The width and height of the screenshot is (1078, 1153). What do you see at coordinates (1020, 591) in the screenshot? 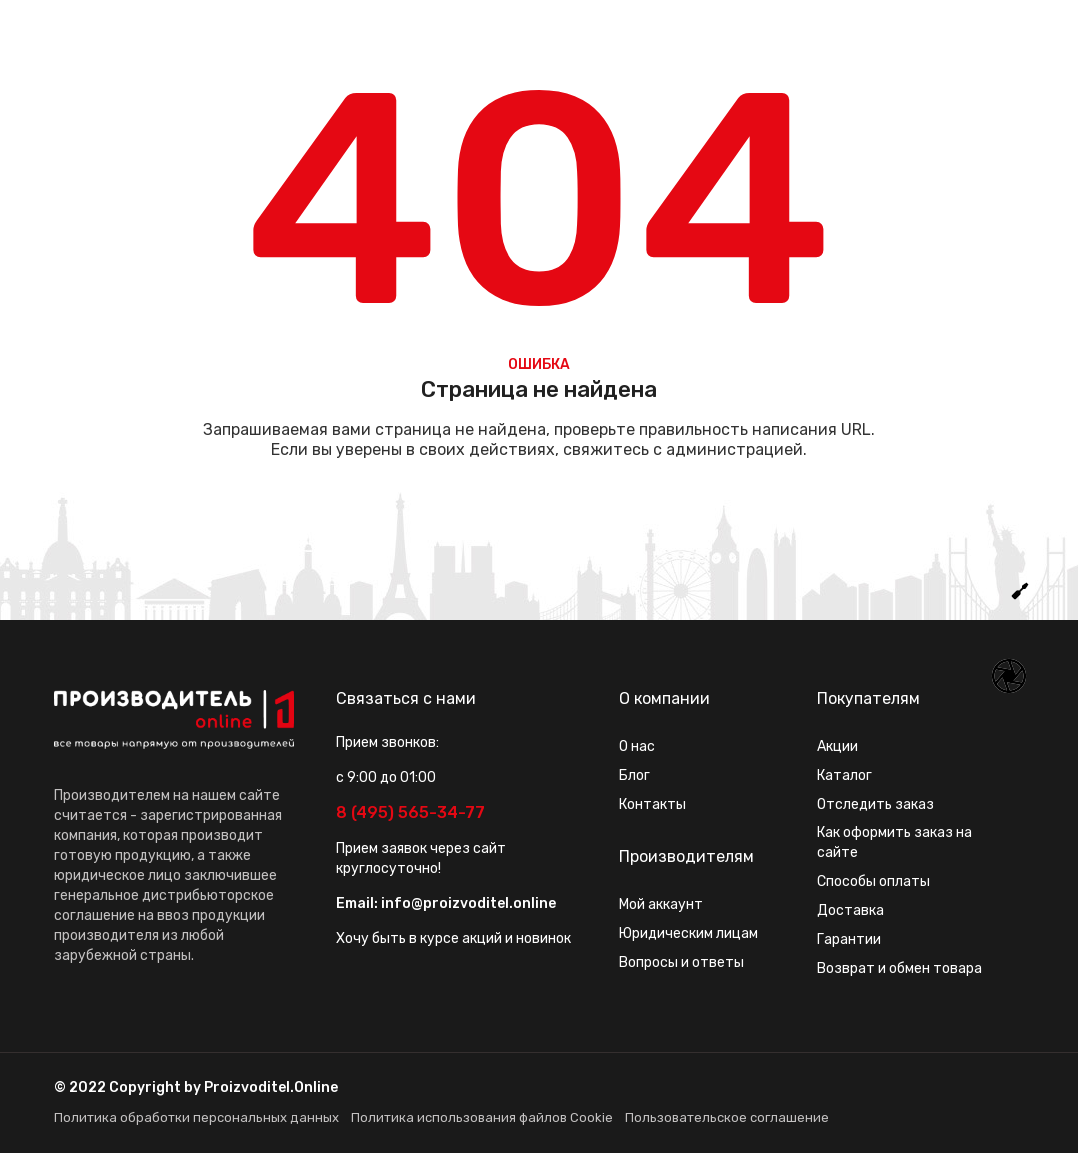
I see `access settings or configuration options` at bounding box center [1020, 591].